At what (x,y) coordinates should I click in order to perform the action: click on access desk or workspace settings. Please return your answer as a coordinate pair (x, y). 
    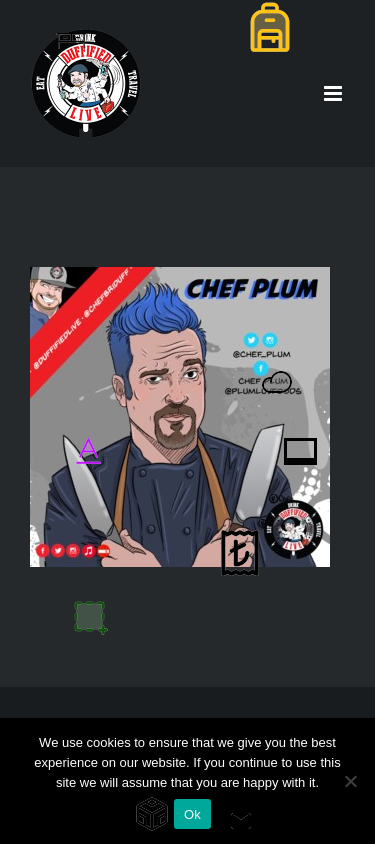
    Looking at the image, I should click on (71, 40).